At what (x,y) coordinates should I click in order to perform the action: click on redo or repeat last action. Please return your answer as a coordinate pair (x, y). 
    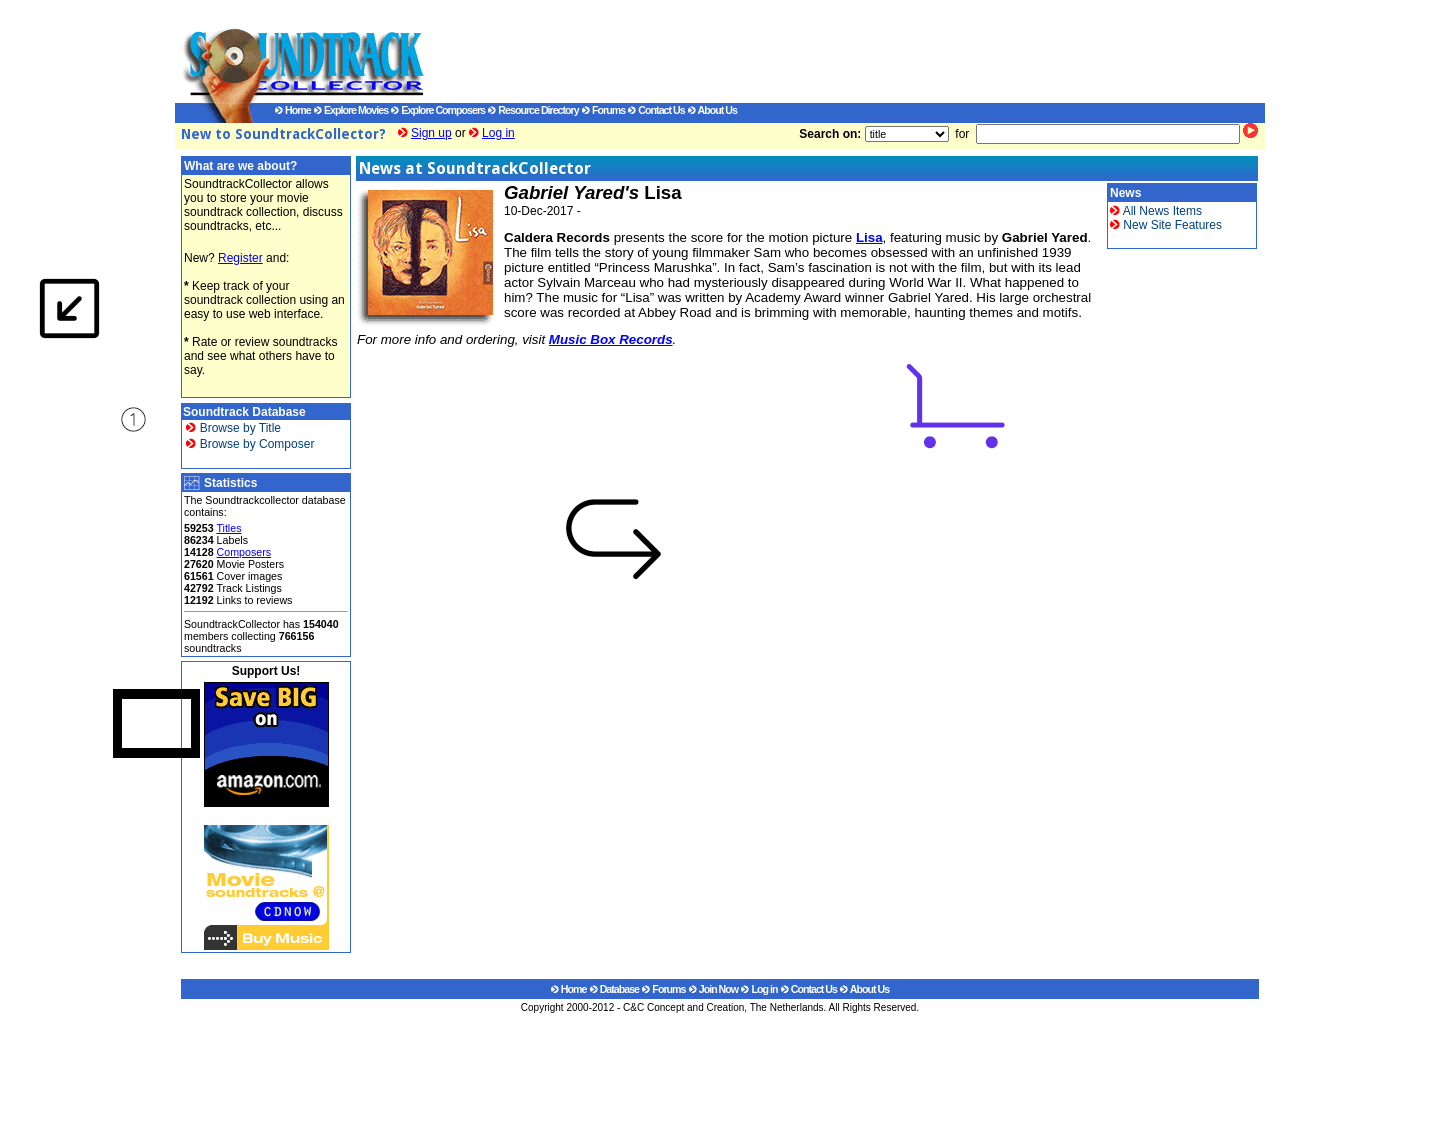
    Looking at the image, I should click on (613, 535).